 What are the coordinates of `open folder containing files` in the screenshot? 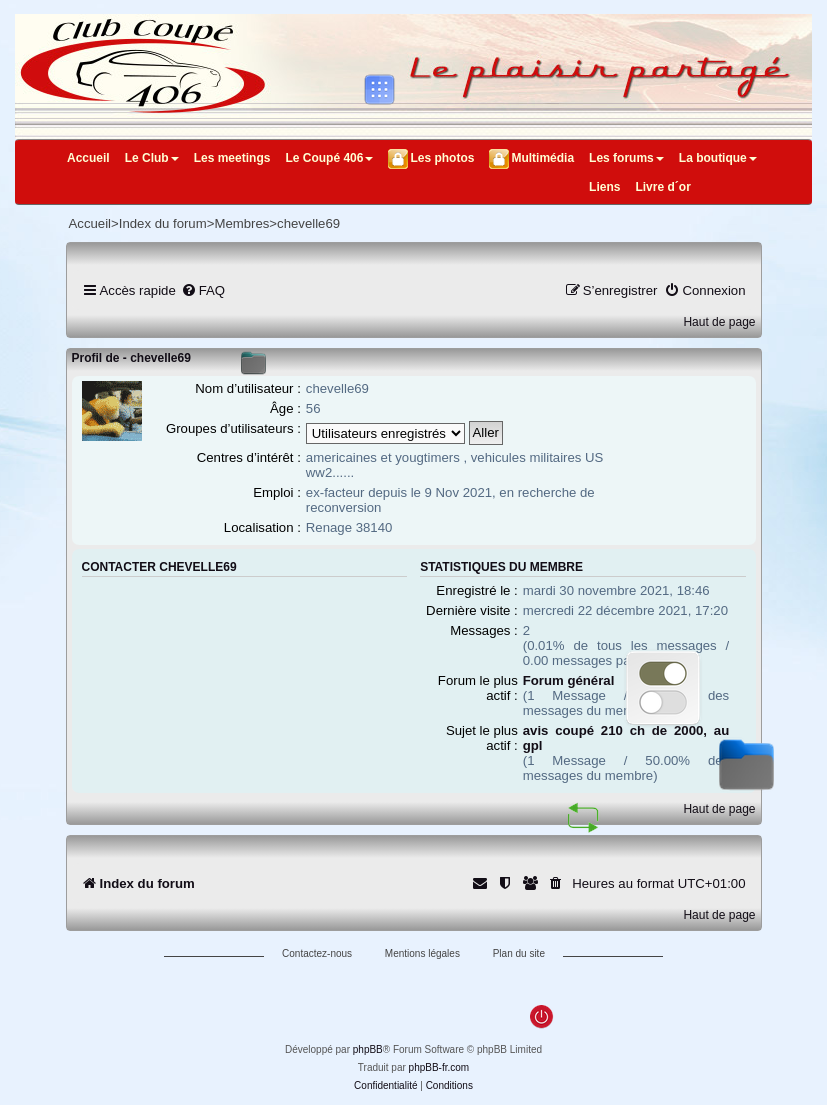 It's located at (746, 764).